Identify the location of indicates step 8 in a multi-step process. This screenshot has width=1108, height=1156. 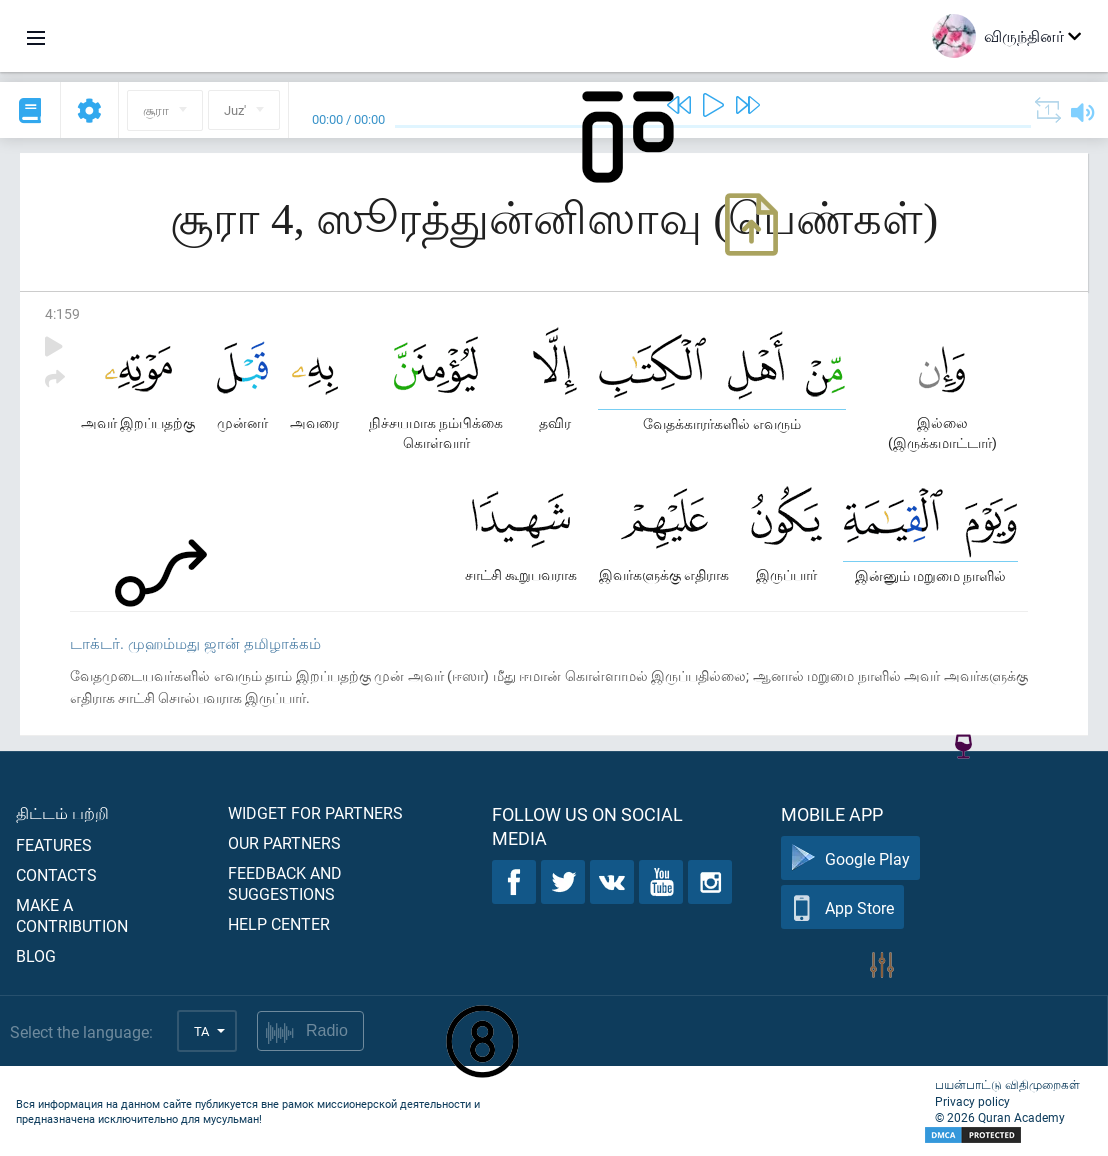
(482, 1041).